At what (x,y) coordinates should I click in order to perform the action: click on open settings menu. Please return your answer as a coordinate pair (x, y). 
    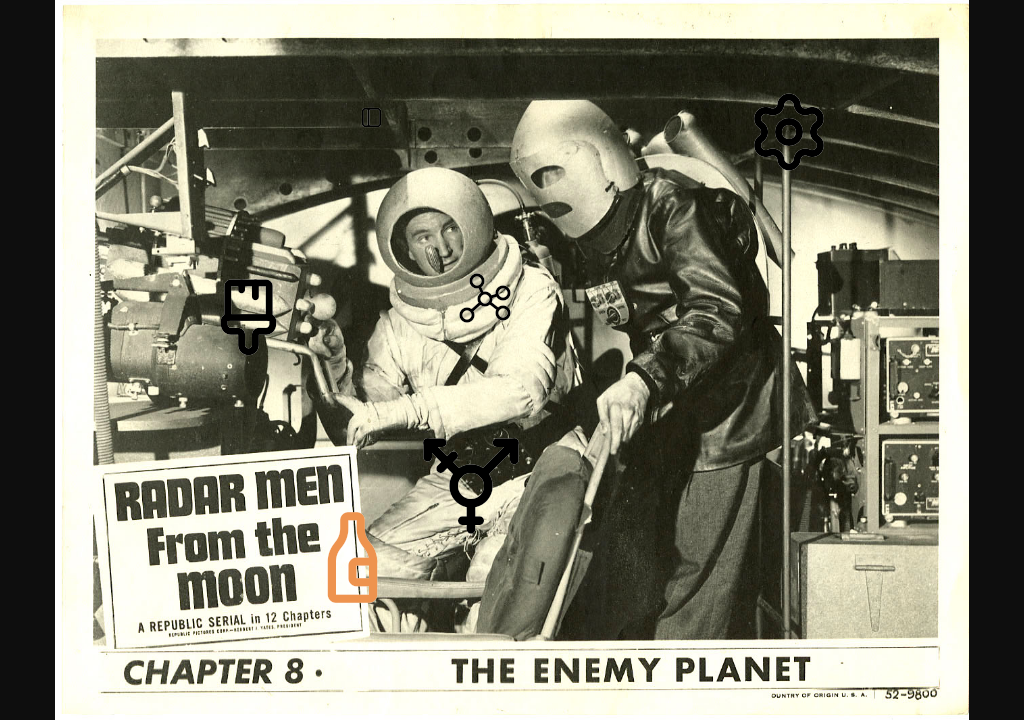
    Looking at the image, I should click on (789, 132).